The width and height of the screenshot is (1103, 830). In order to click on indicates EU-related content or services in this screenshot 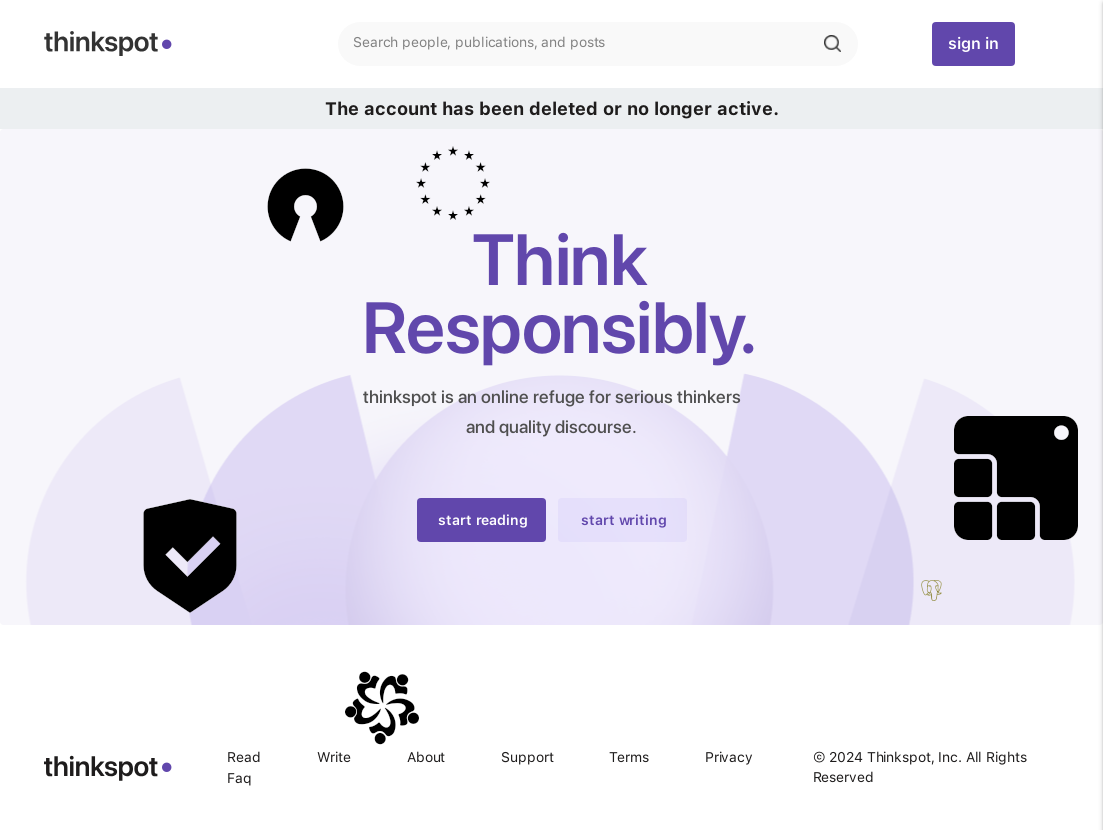, I will do `click(453, 183)`.